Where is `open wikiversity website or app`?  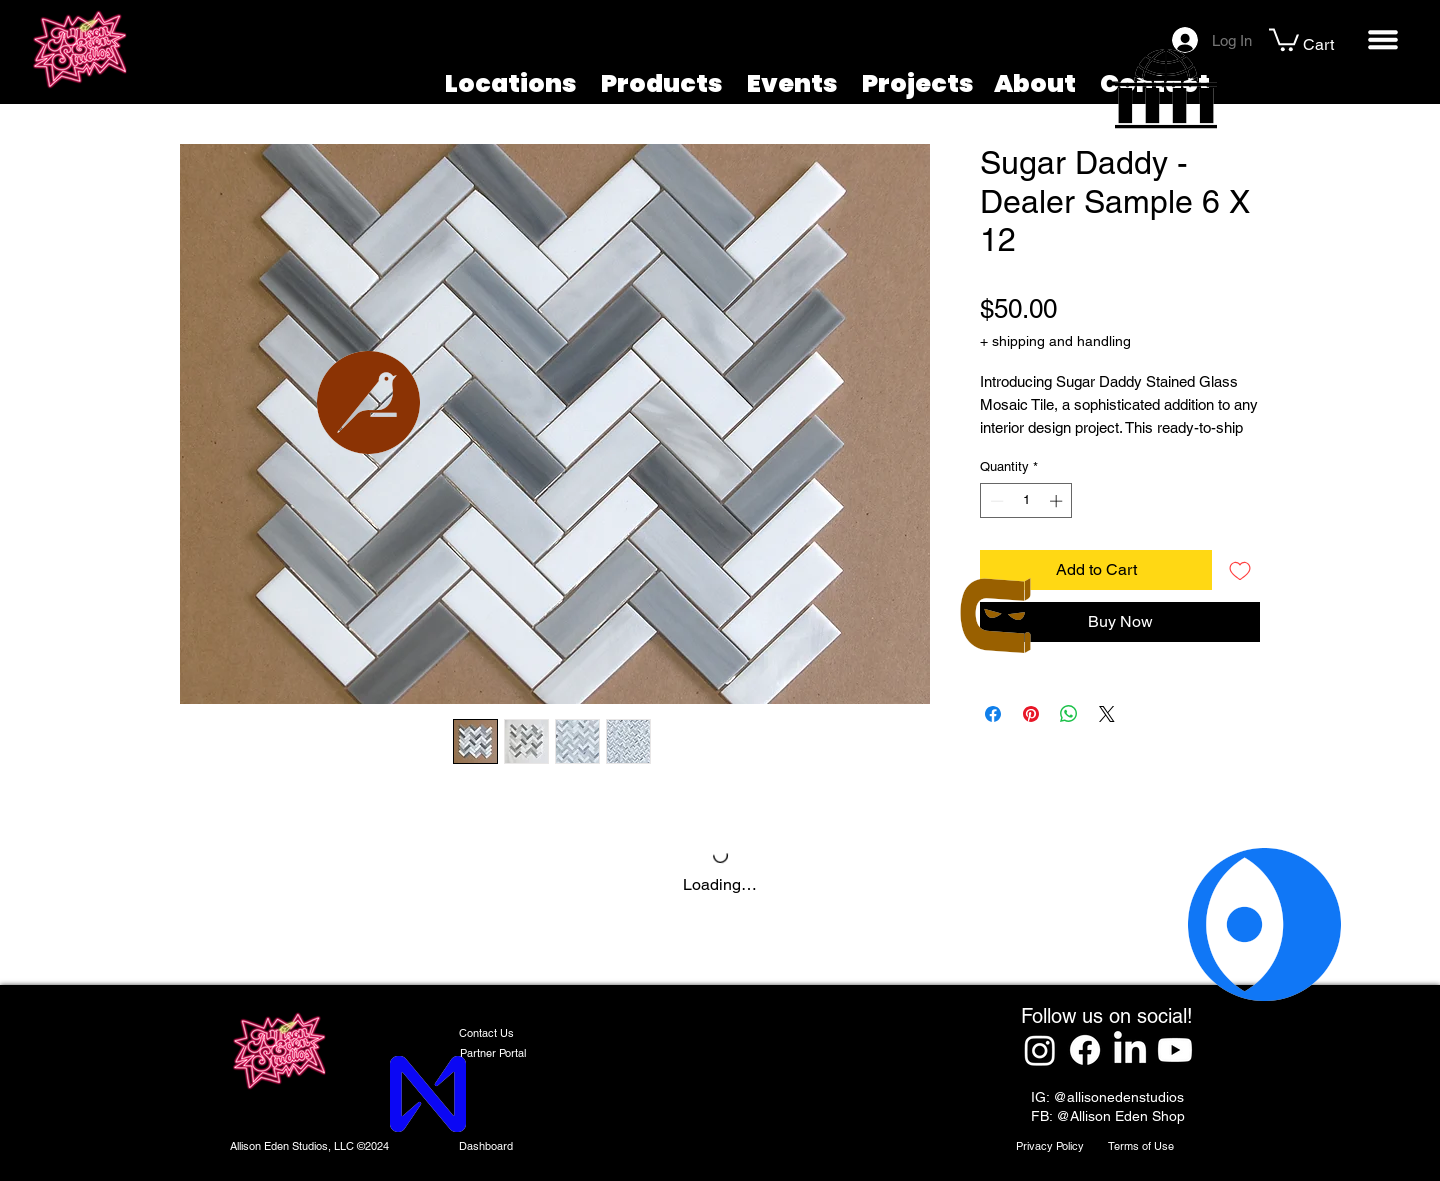 open wikiversity website or app is located at coordinates (1166, 89).